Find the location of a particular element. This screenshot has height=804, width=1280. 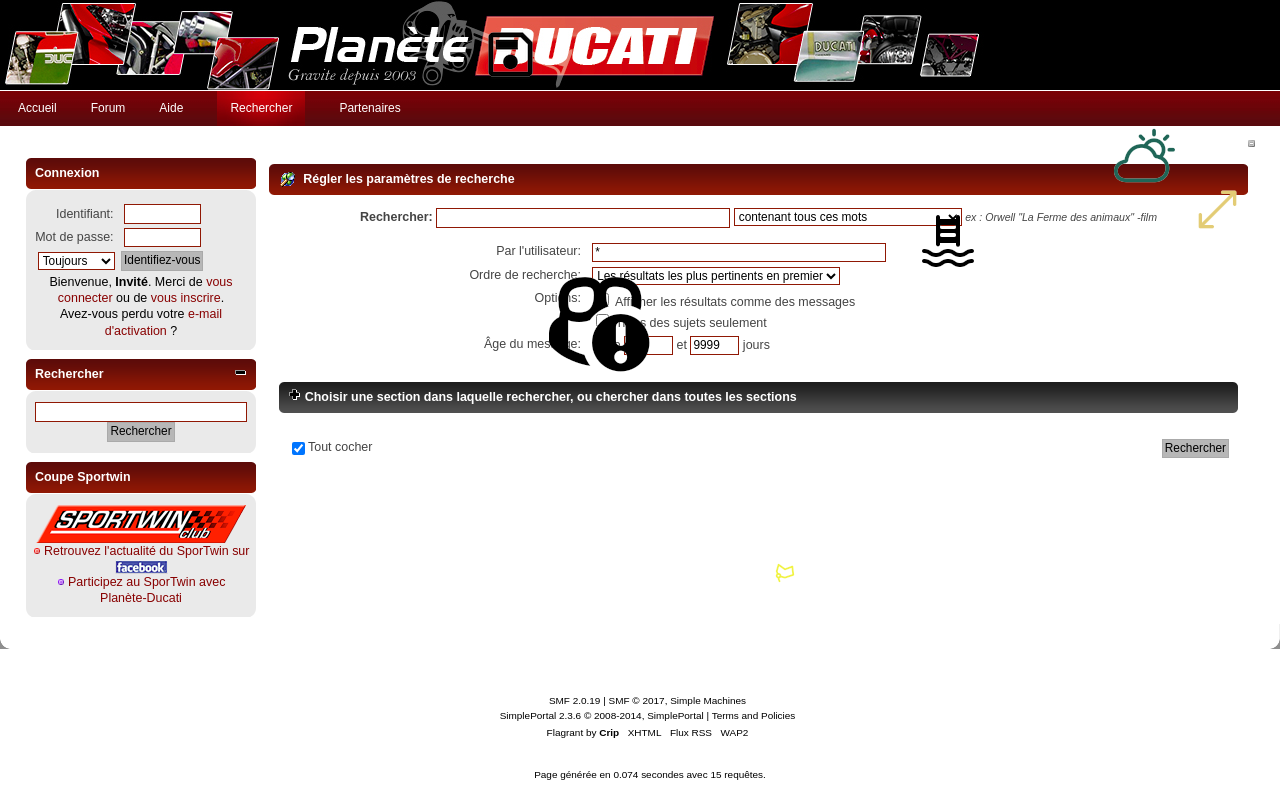

indicates a warning or issue with GitHub Copilot is located at coordinates (600, 322).